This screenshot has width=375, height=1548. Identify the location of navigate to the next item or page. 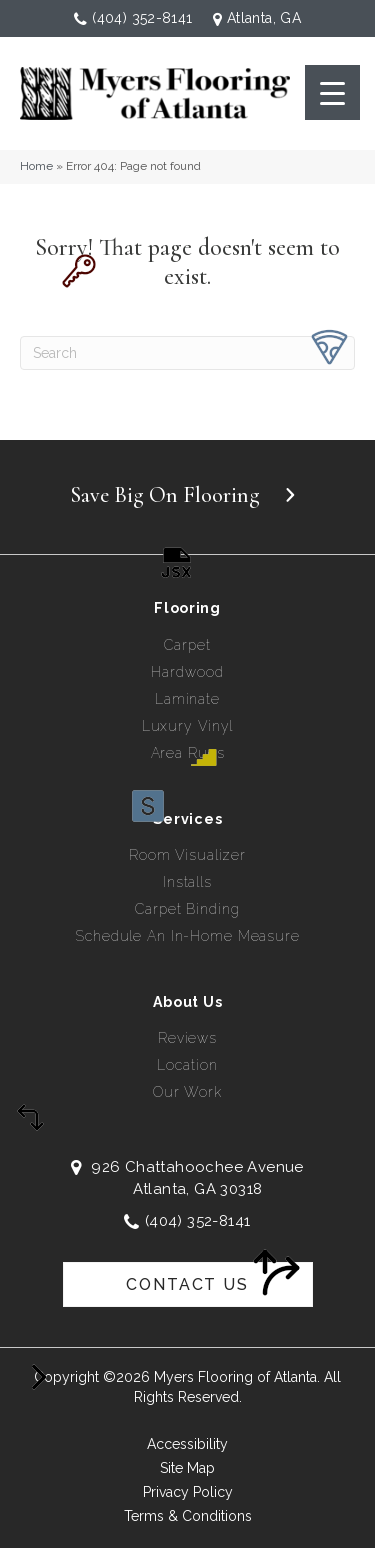
(37, 1377).